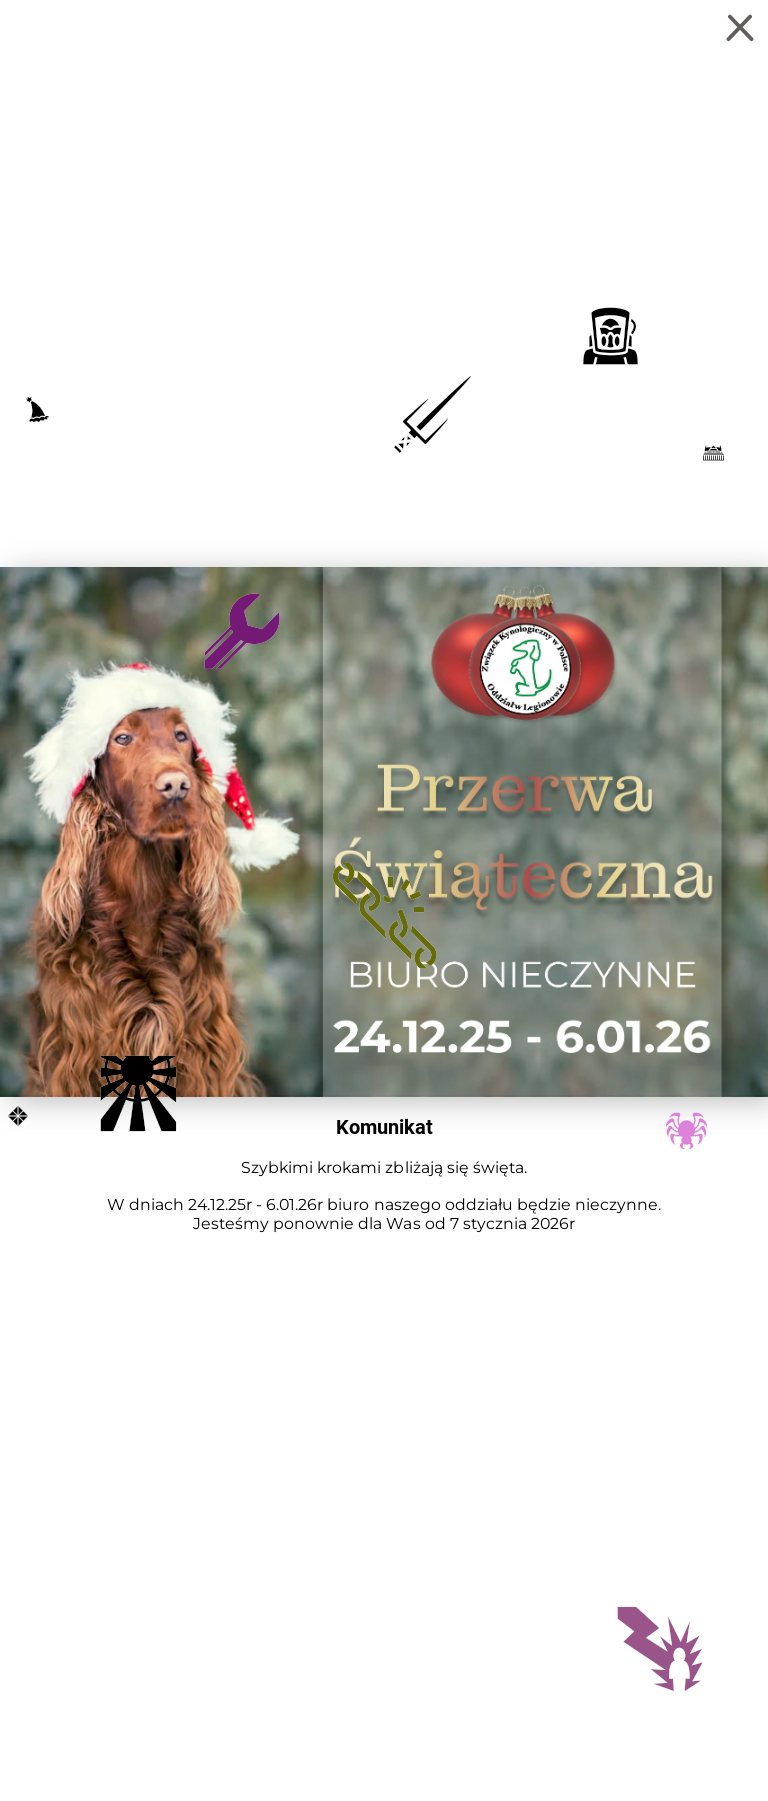 The image size is (768, 1801). I want to click on view viking longhouse building, so click(713, 451).